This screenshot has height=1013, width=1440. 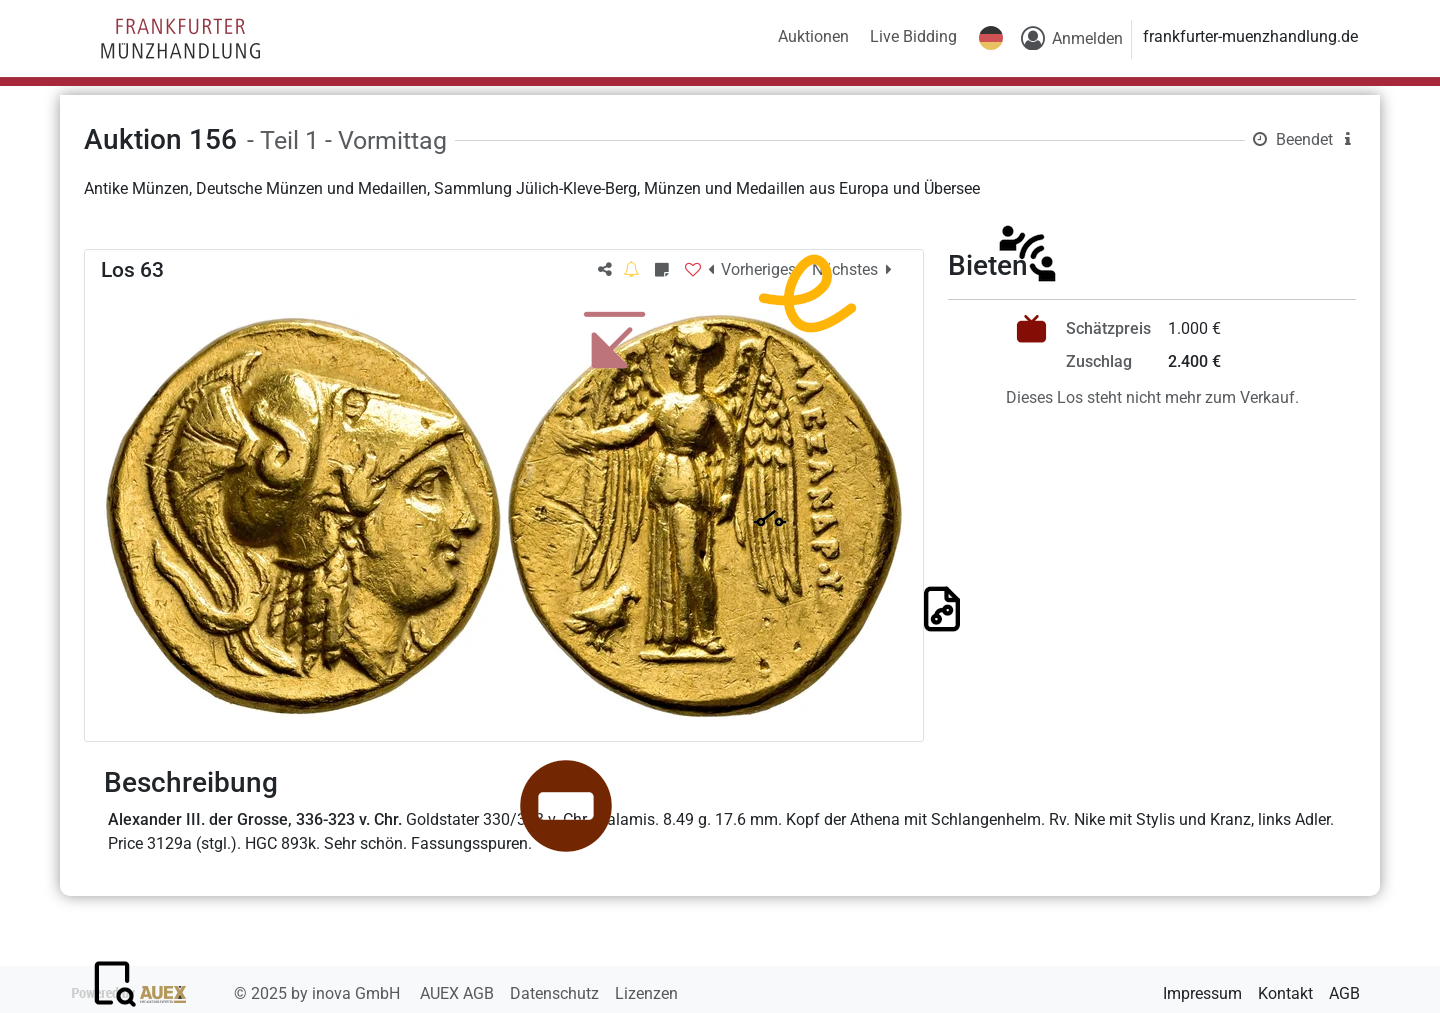 I want to click on indicates an error or blocked state, so click(x=566, y=806).